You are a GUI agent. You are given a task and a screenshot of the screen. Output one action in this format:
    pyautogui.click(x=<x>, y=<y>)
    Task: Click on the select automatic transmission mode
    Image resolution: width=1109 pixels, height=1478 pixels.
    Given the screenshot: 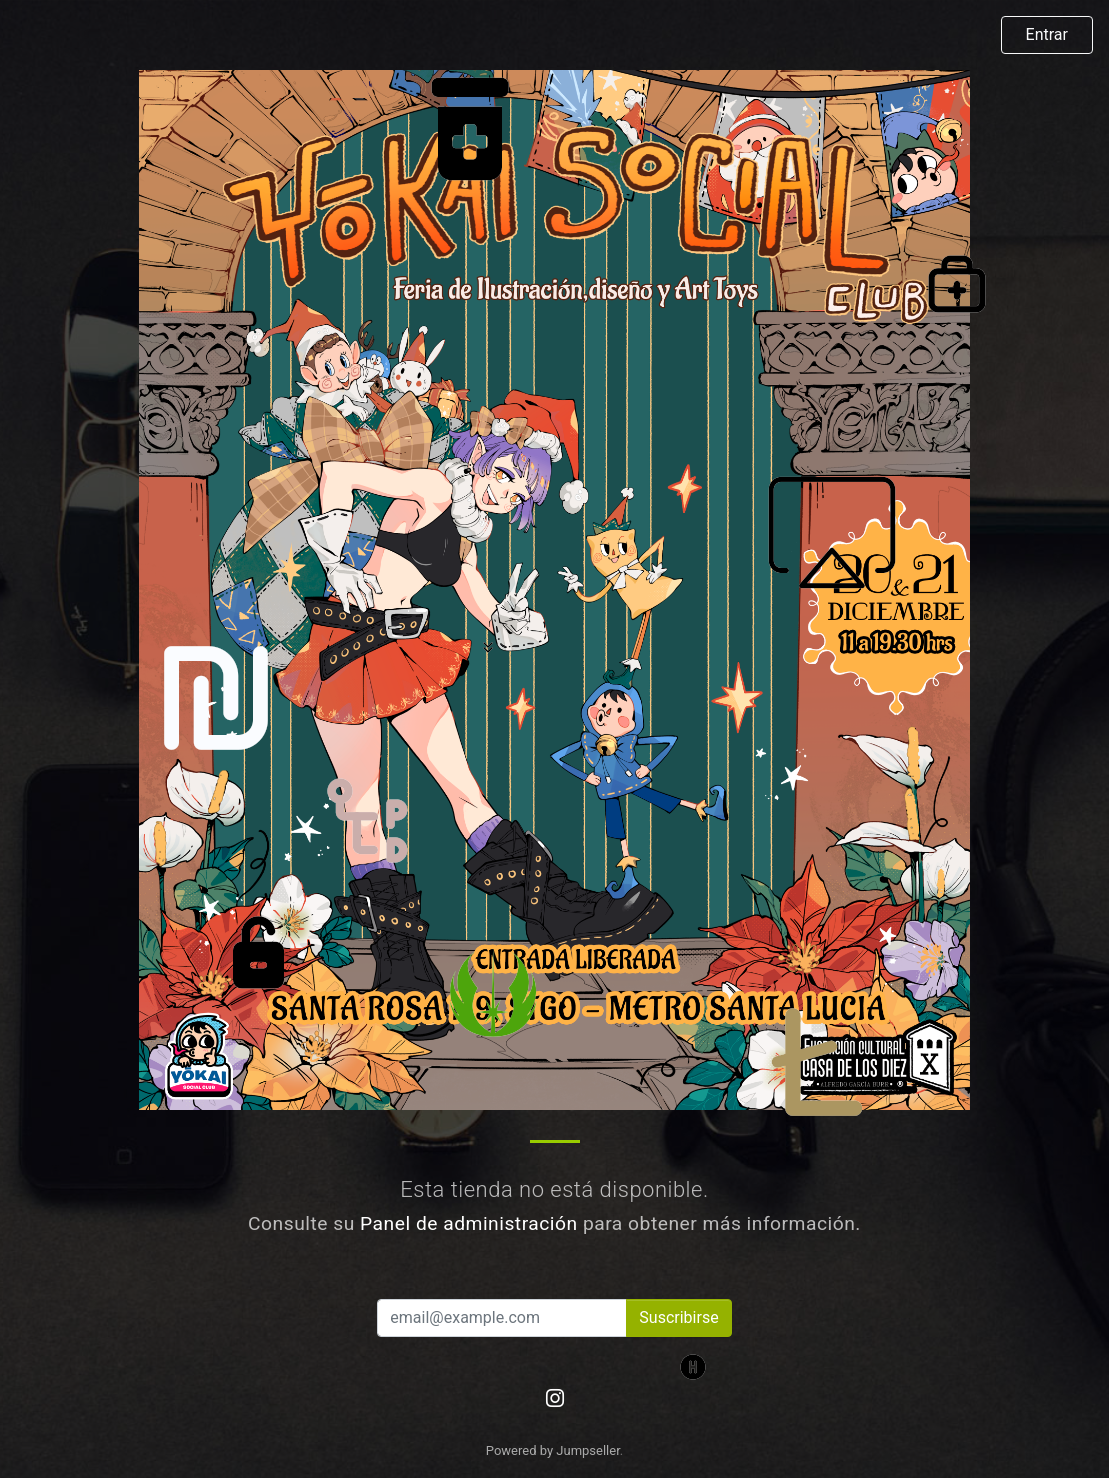 What is the action you would take?
    pyautogui.click(x=369, y=820)
    